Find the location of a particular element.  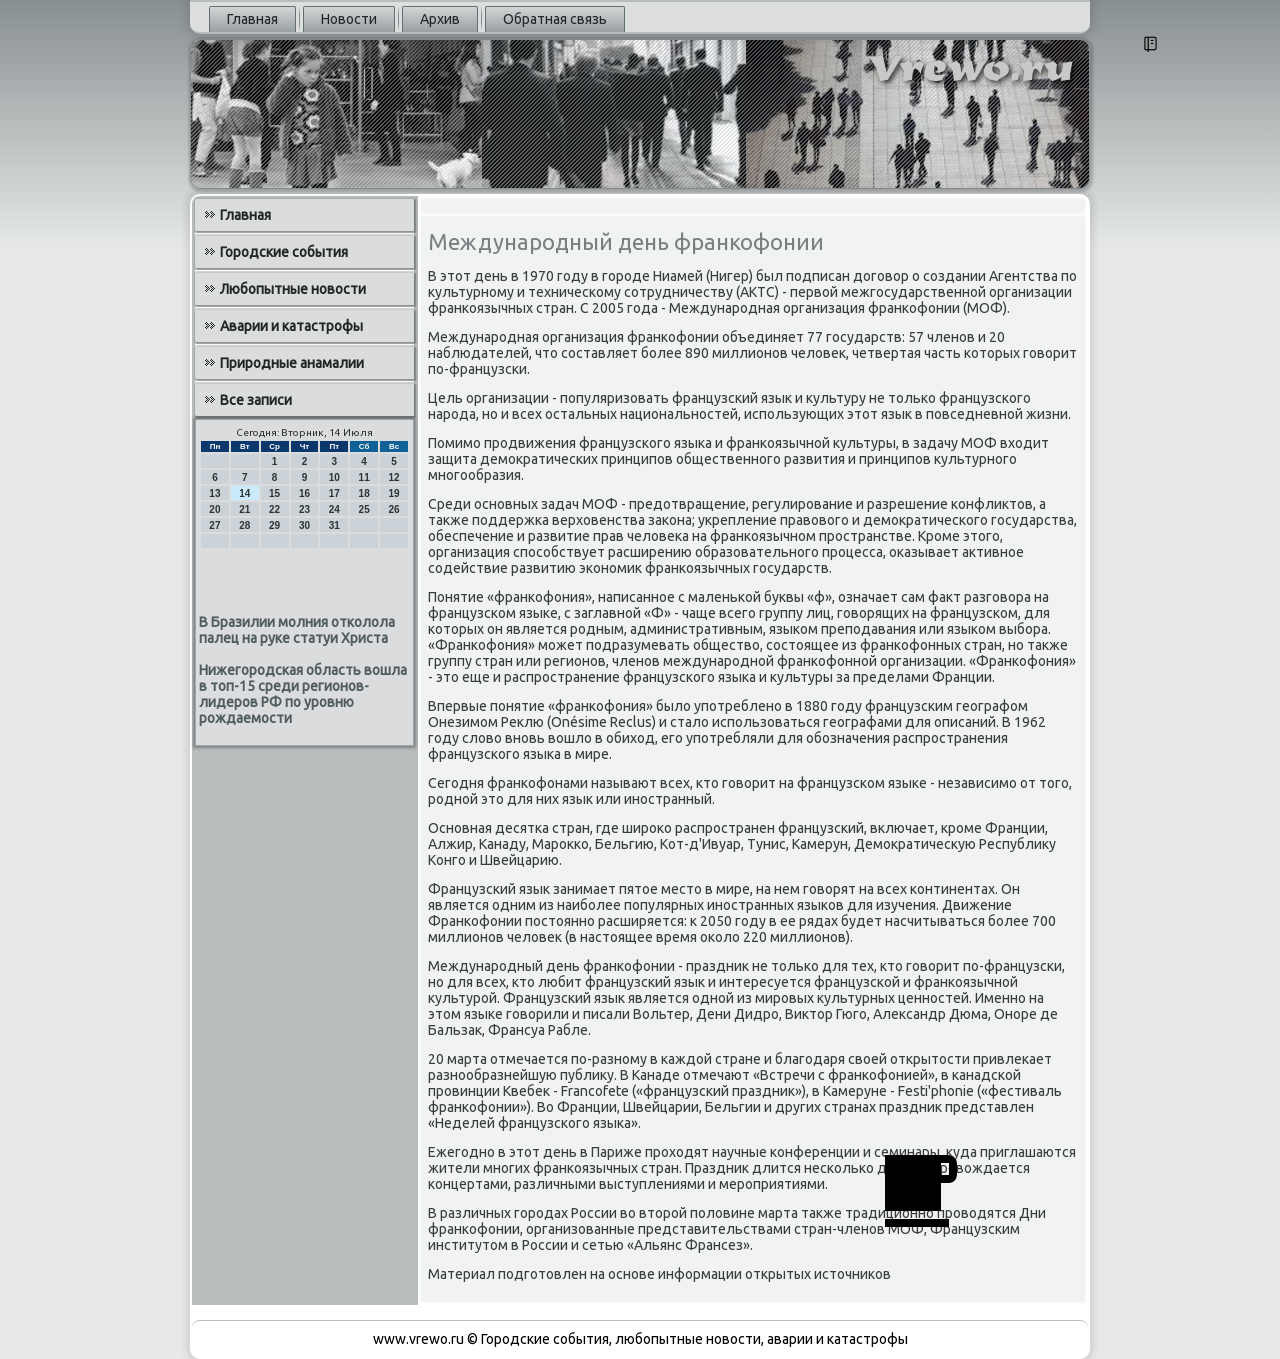

open your notebook or notes is located at coordinates (1150, 43).